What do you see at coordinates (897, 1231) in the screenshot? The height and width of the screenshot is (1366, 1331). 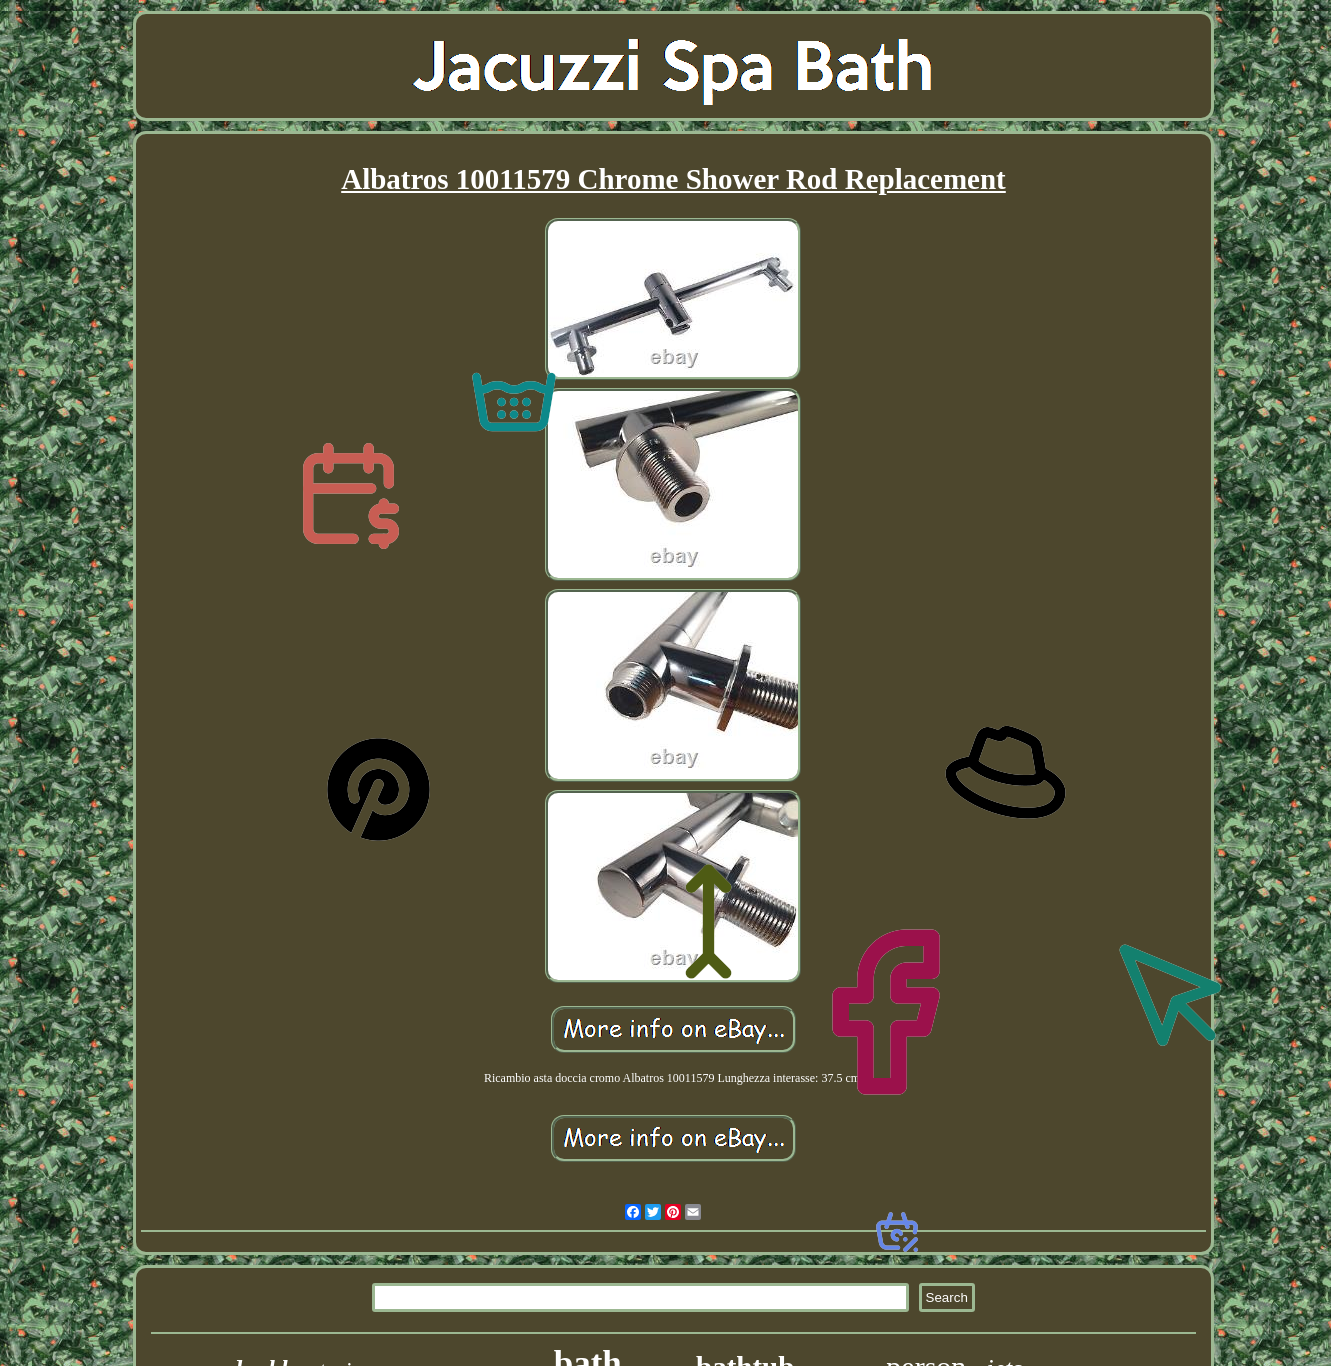 I see `view discounted items in your basket` at bounding box center [897, 1231].